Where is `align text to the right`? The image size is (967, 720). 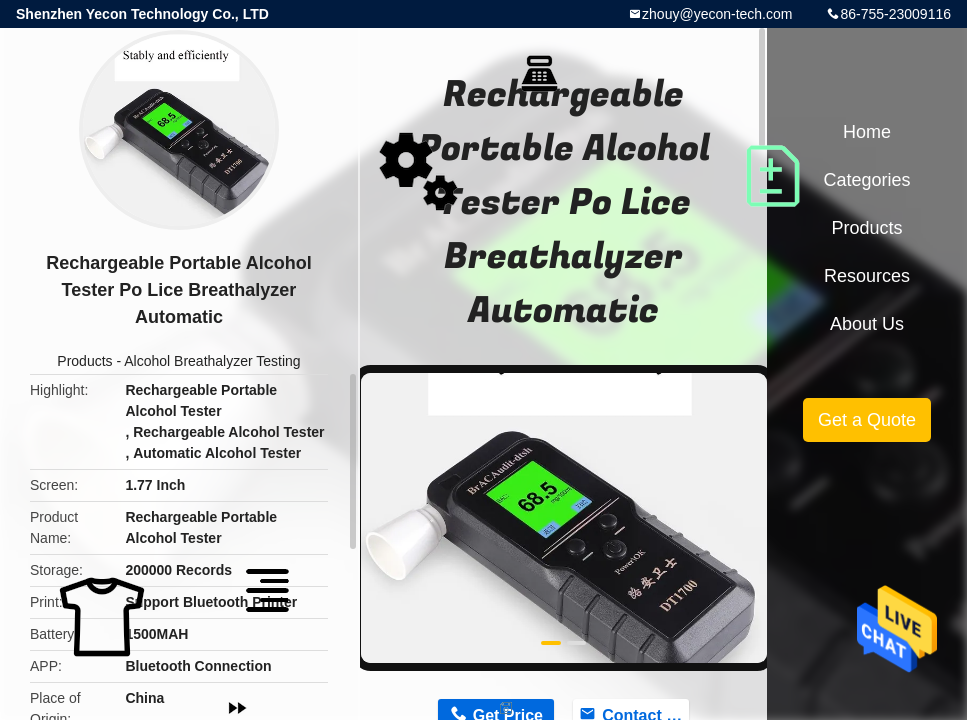
align text to the right is located at coordinates (267, 590).